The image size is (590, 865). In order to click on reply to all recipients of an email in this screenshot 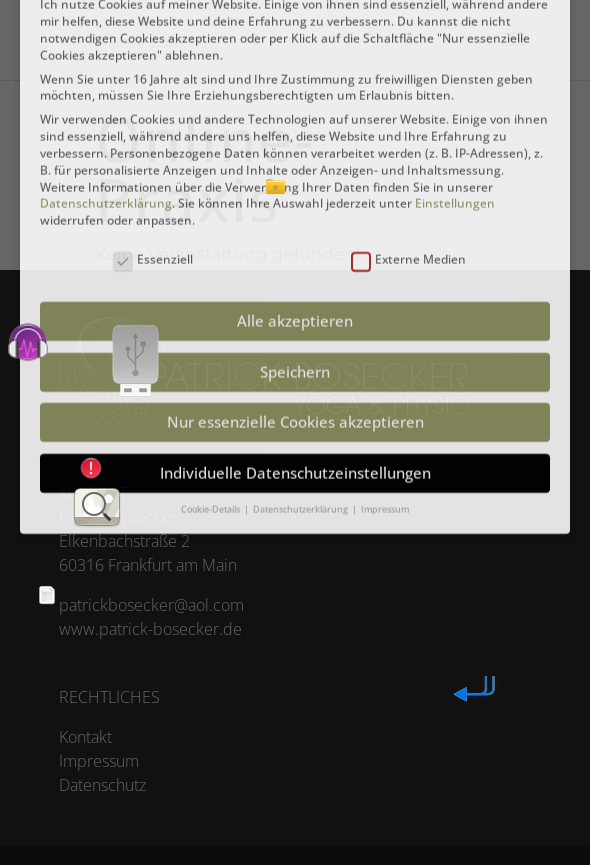, I will do `click(473, 688)`.